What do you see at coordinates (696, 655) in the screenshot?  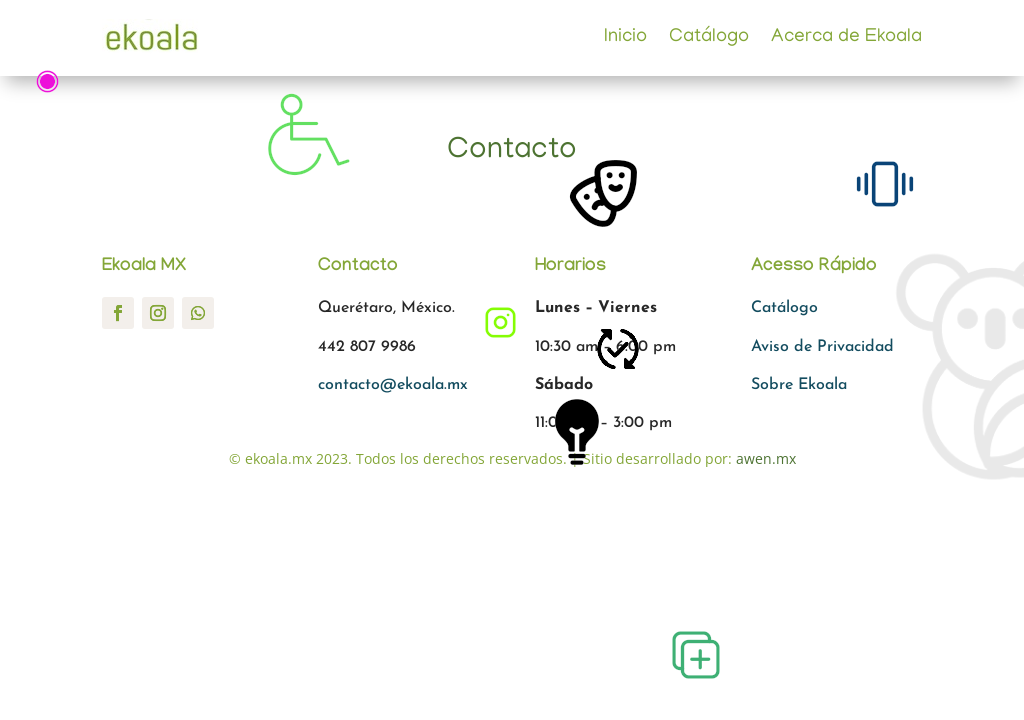 I see `duplicate or copy an item` at bounding box center [696, 655].